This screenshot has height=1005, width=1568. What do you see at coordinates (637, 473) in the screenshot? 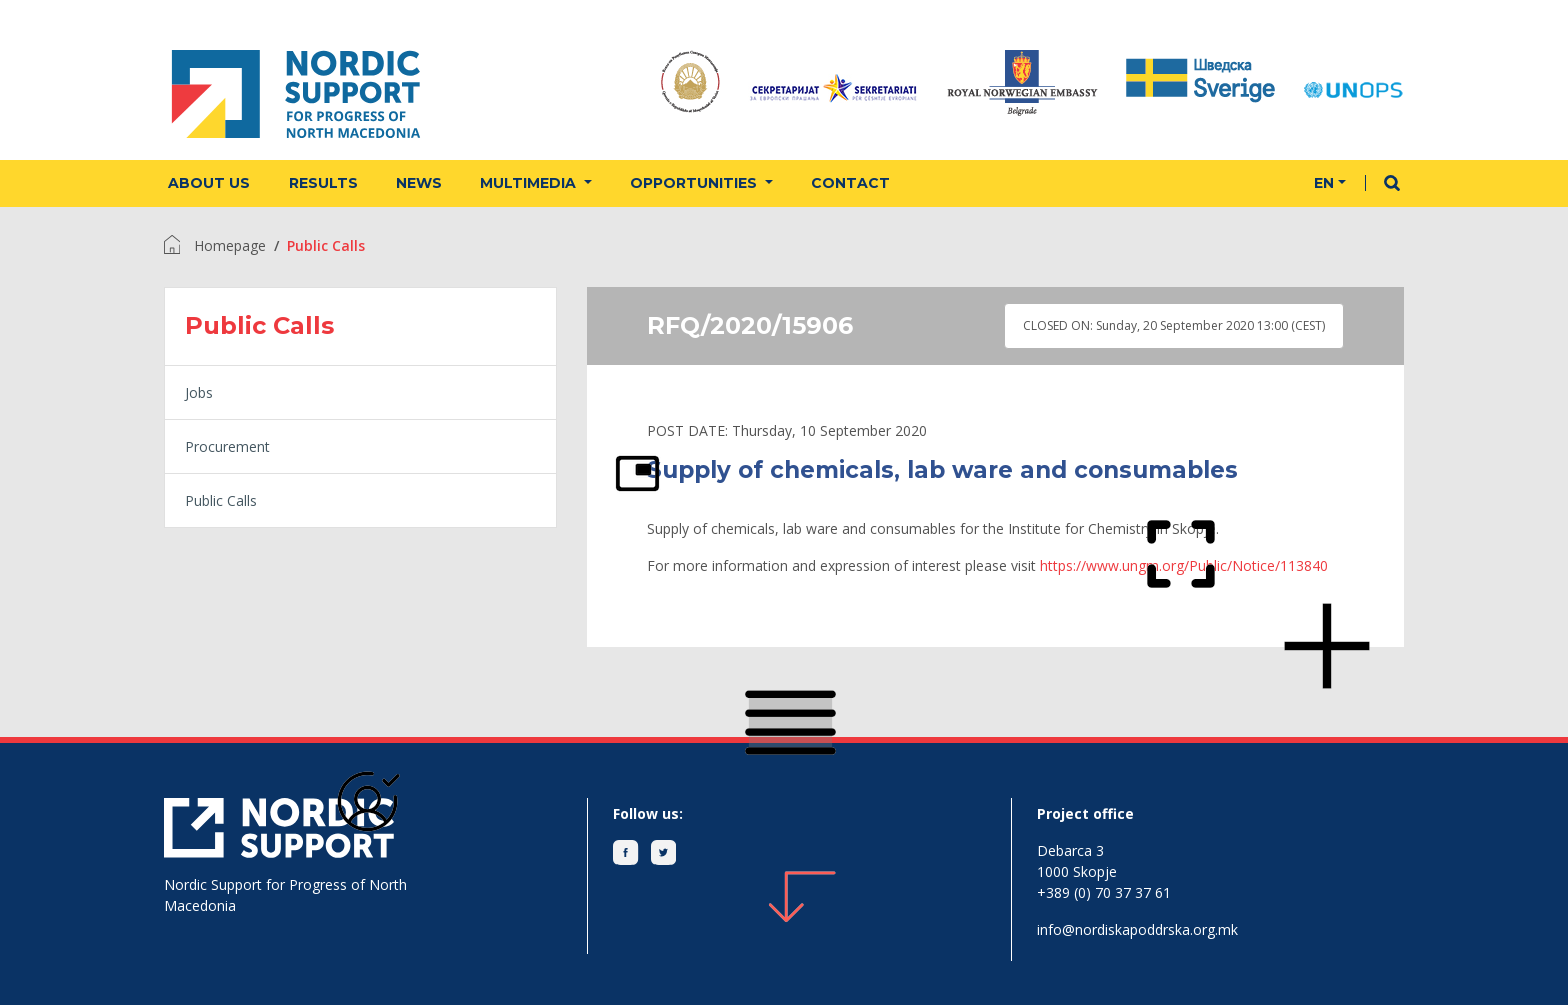
I see `enable picture-in-picture mode` at bounding box center [637, 473].